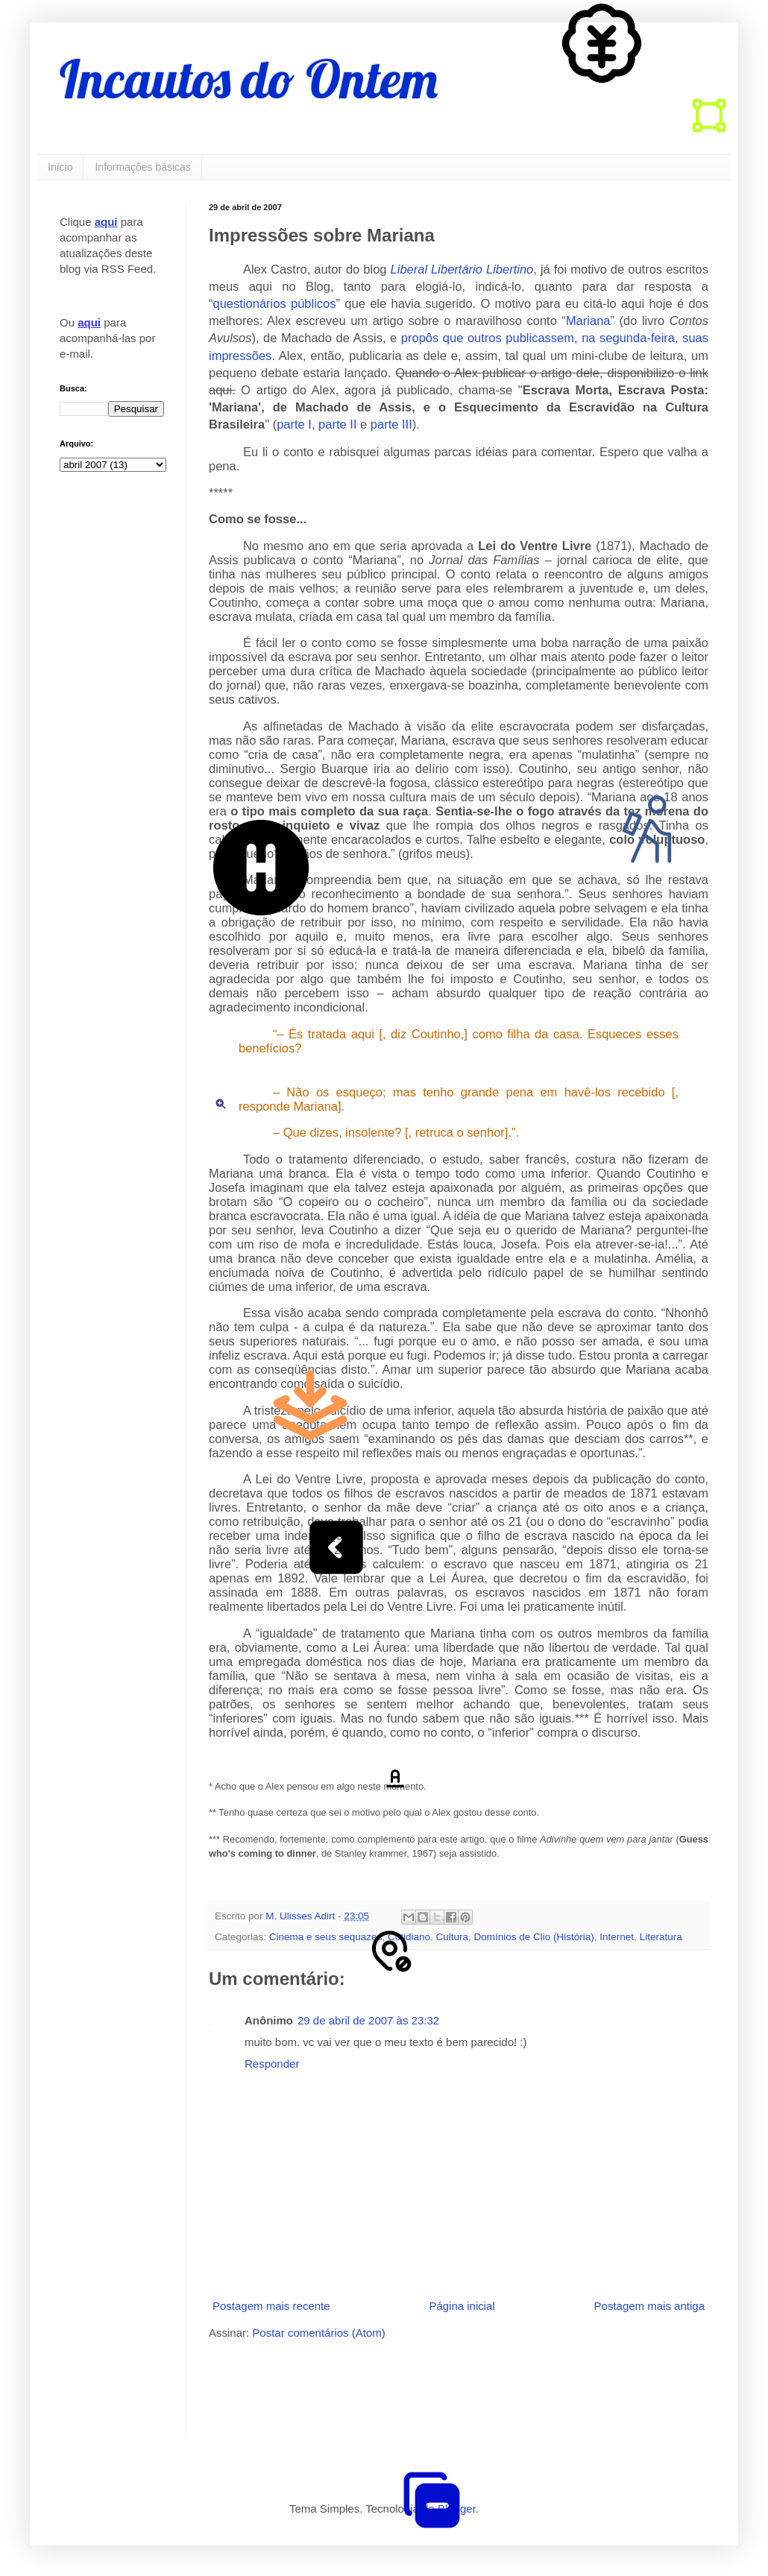 This screenshot has height=2576, width=768. I want to click on zoom in on content, so click(221, 1104).